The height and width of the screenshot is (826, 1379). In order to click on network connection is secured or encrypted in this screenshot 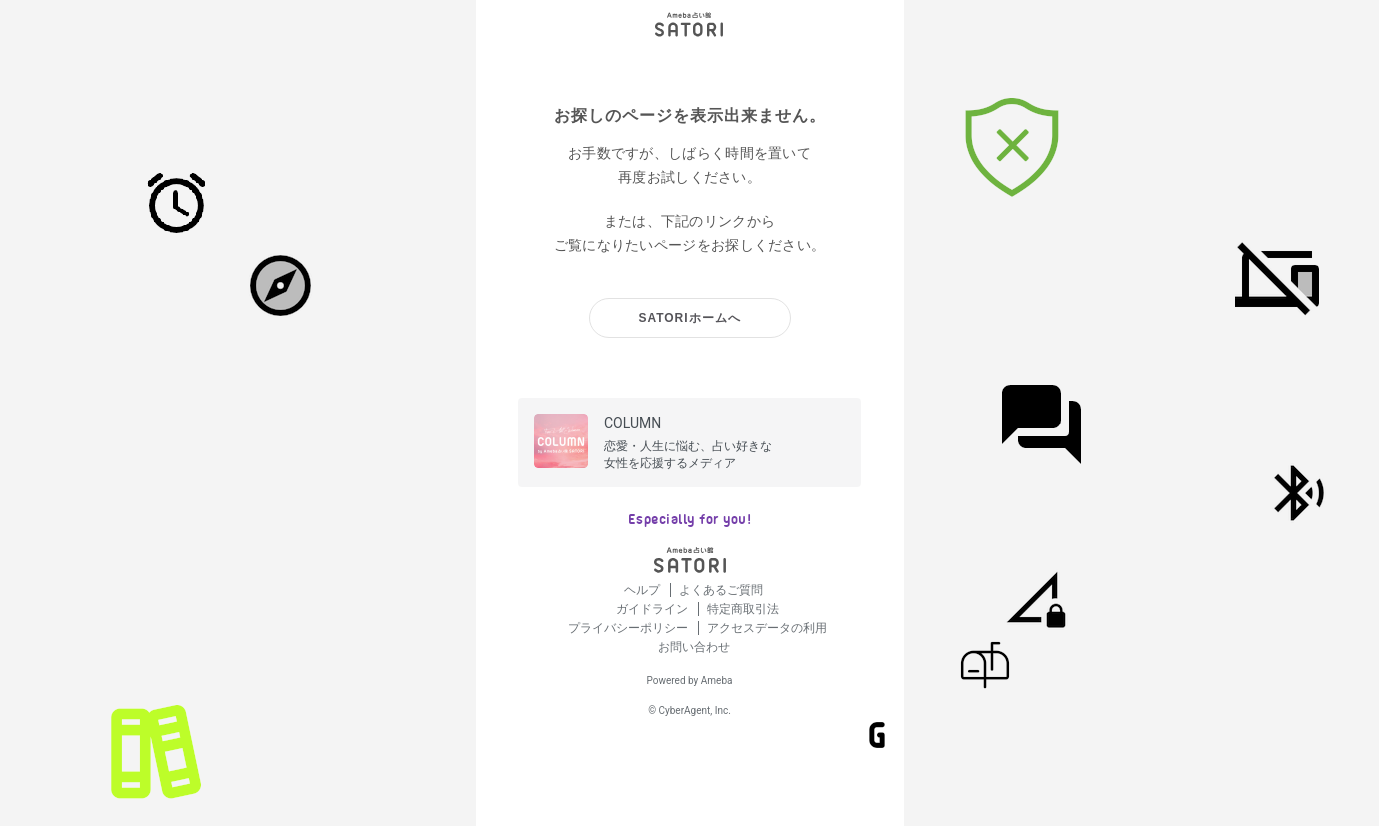, I will do `click(1036, 601)`.